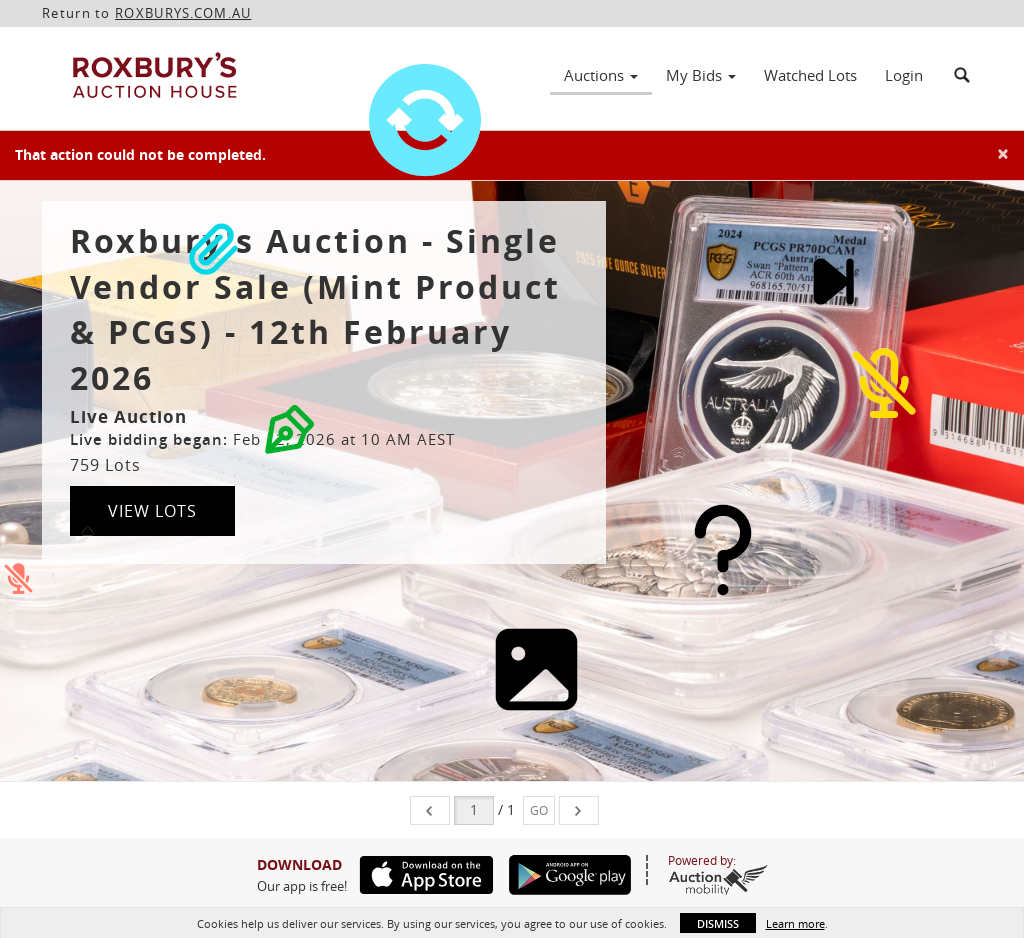 The width and height of the screenshot is (1024, 938). I want to click on microphone is muted, so click(18, 578).